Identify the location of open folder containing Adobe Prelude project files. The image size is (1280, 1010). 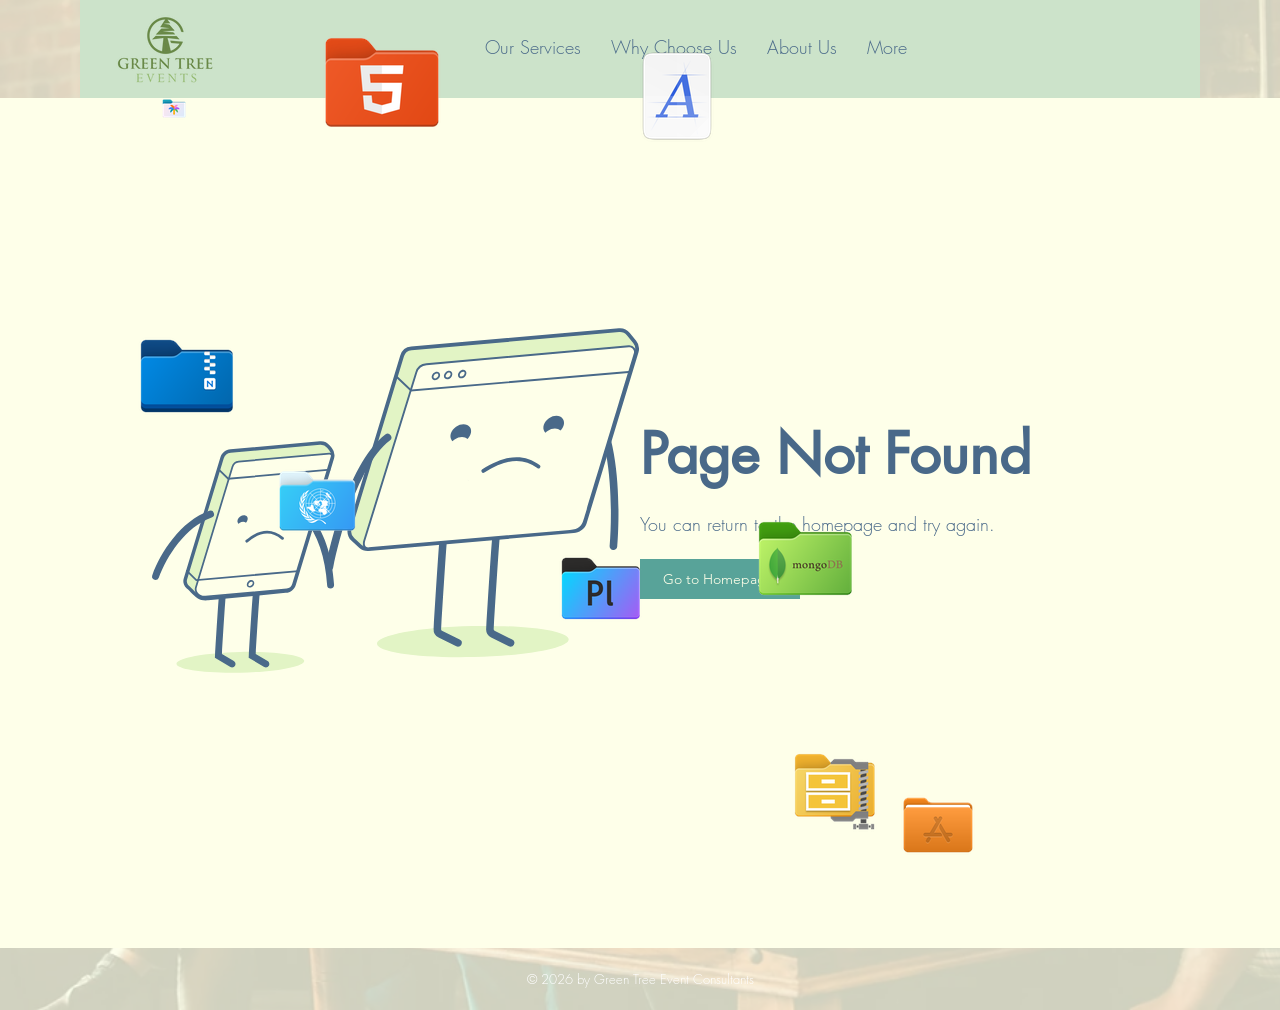
(600, 590).